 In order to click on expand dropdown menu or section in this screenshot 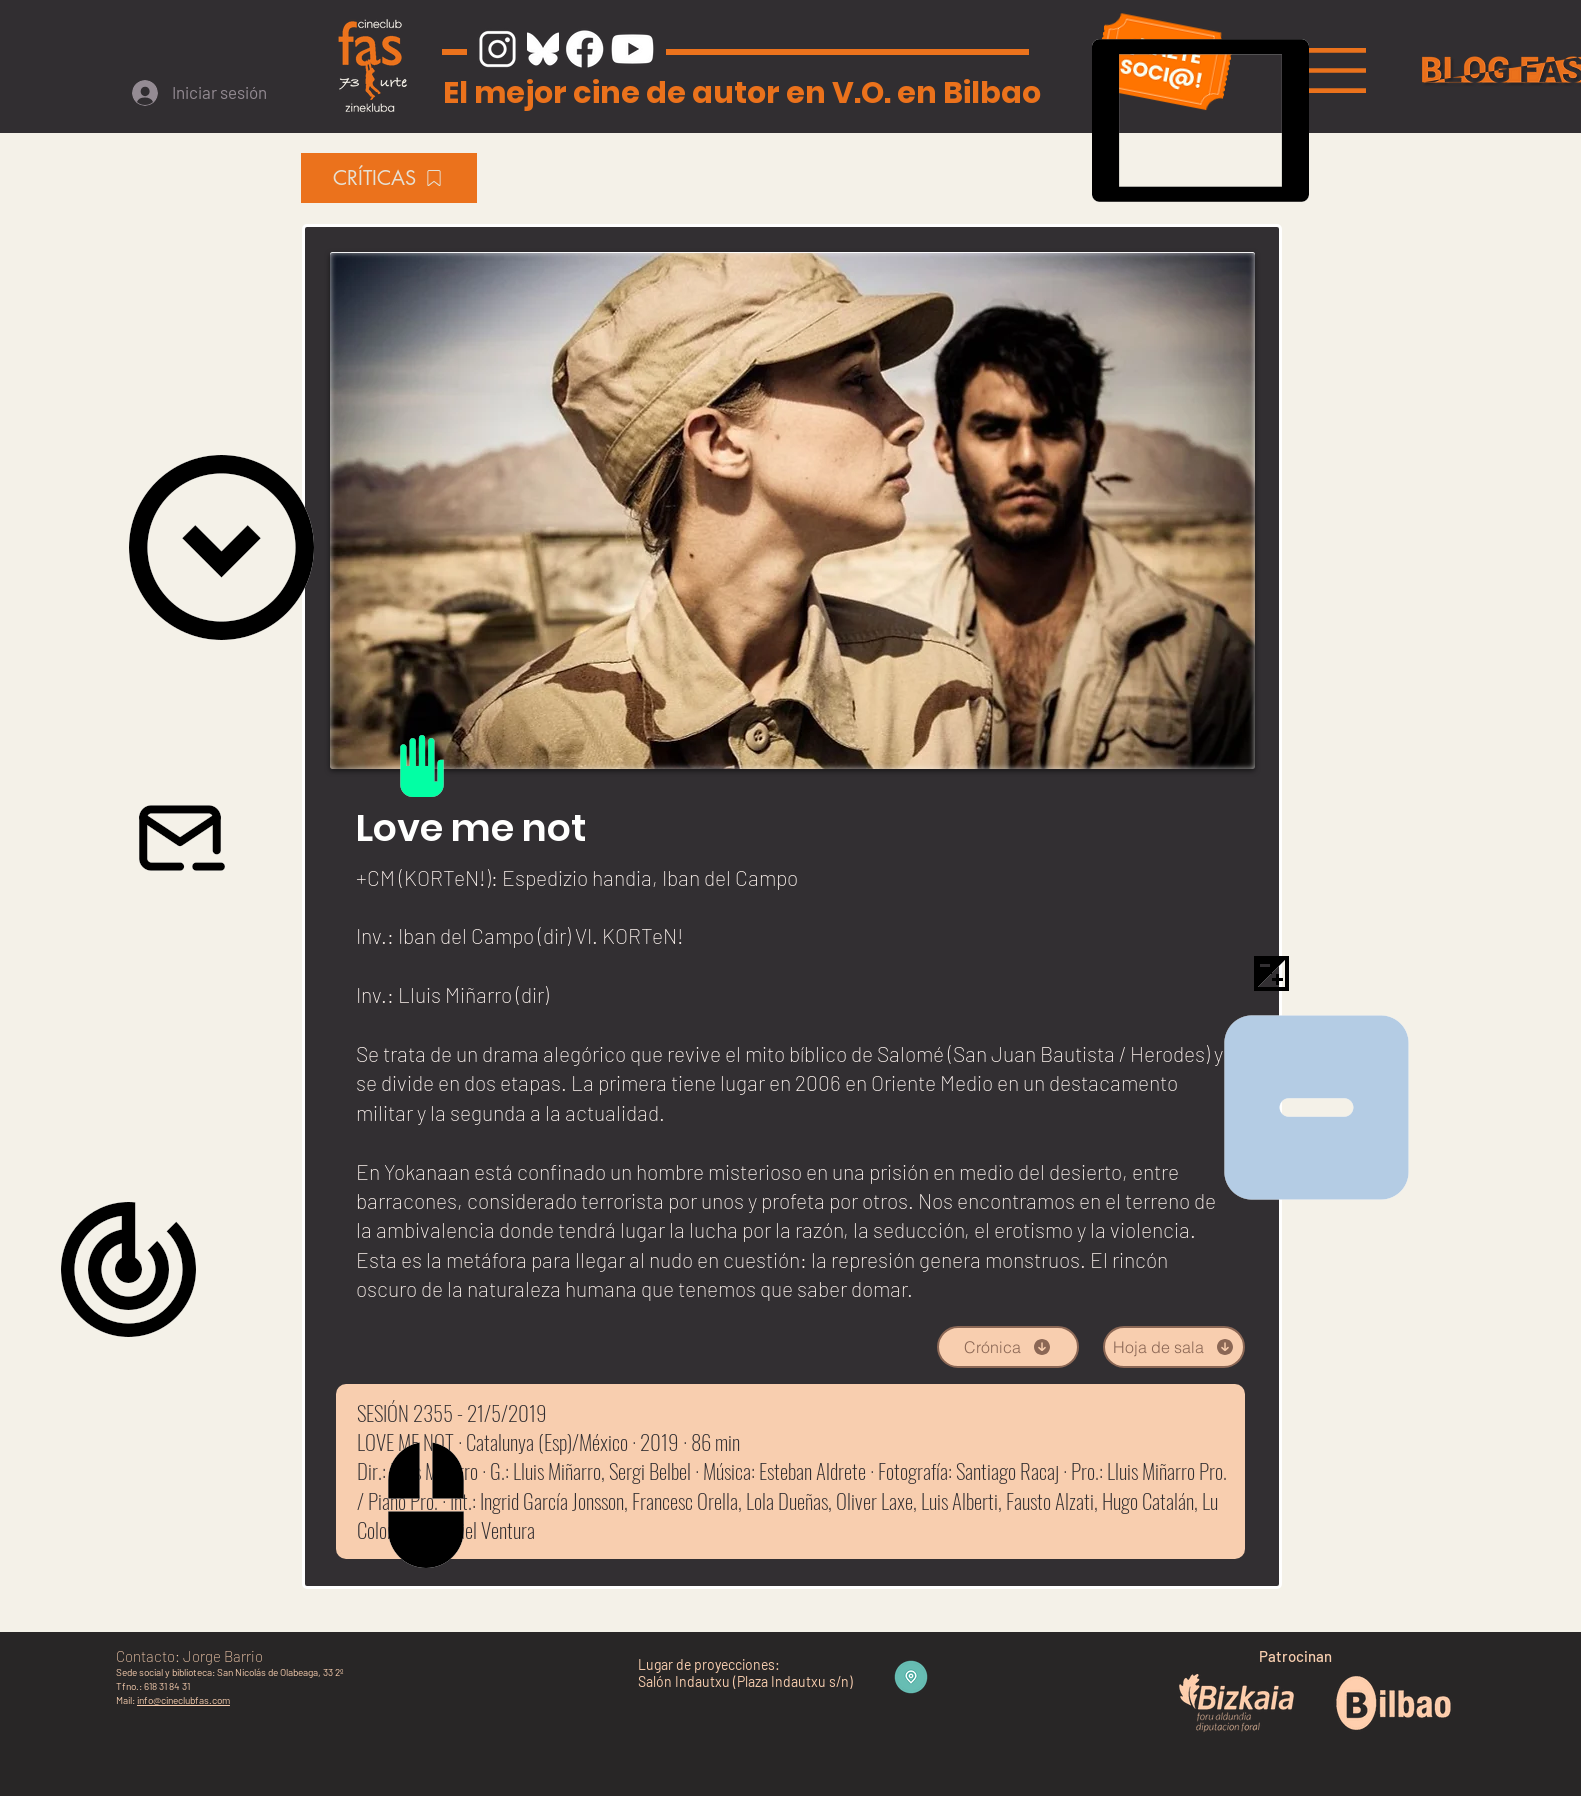, I will do `click(221, 547)`.